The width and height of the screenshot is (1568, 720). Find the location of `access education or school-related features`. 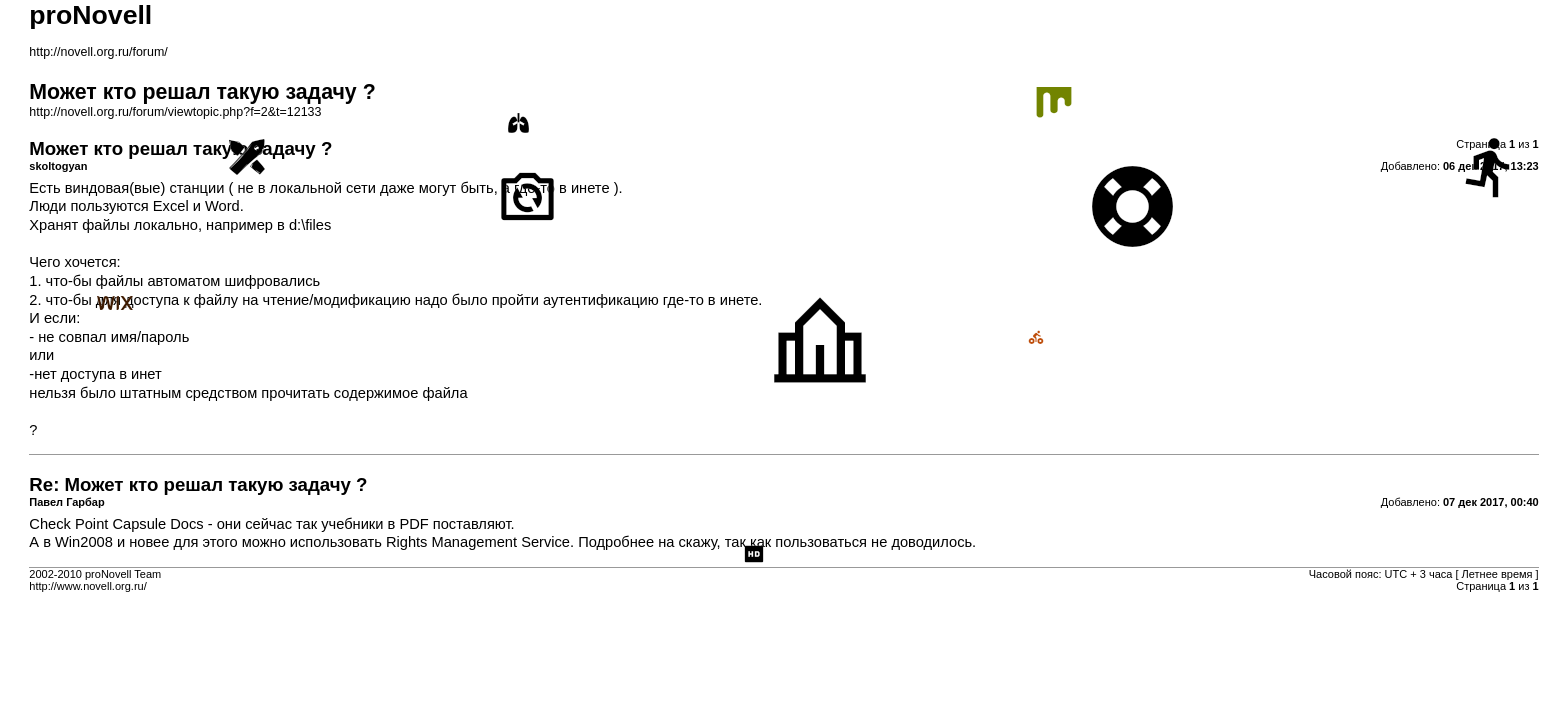

access education or school-related features is located at coordinates (820, 345).